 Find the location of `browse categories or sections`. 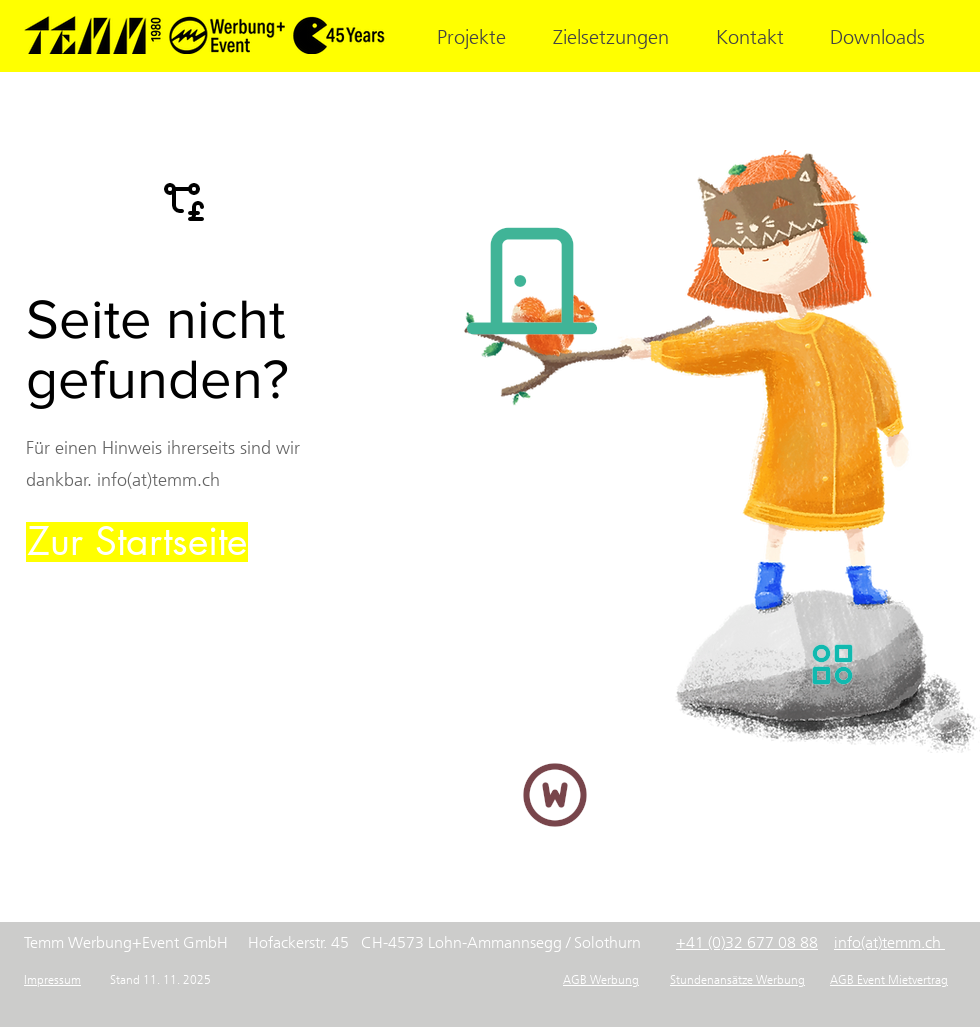

browse categories or sections is located at coordinates (832, 664).